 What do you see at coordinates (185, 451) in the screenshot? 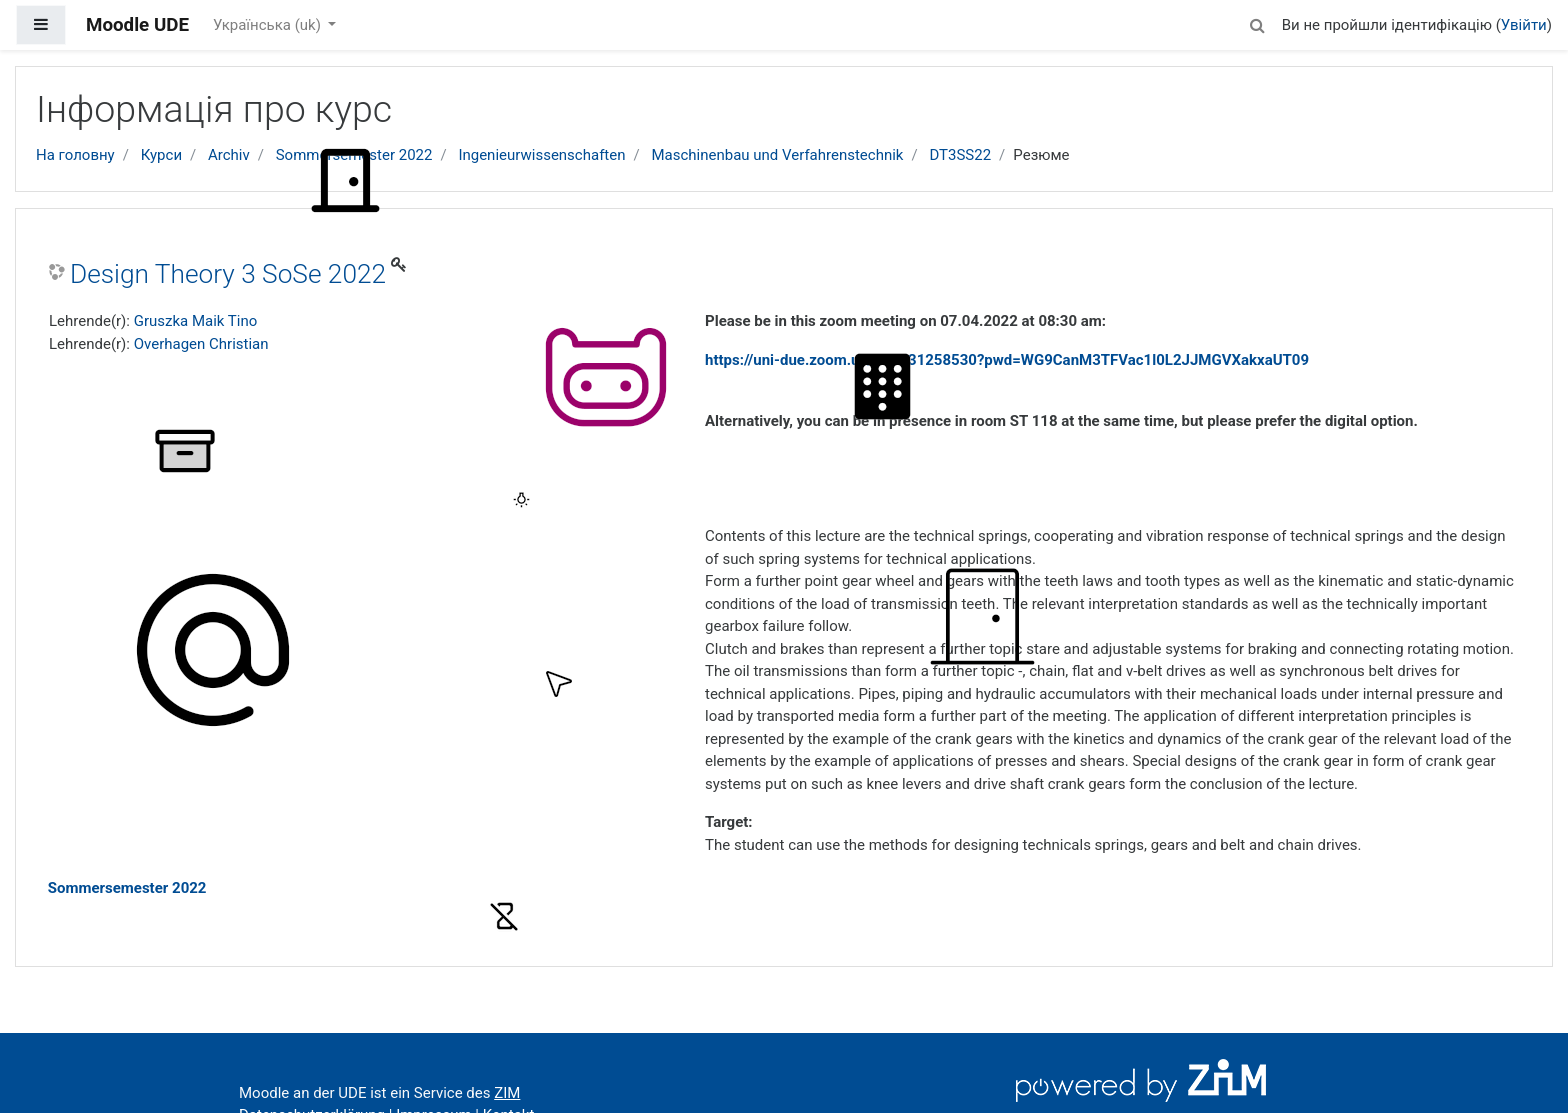
I see `archive selected items` at bounding box center [185, 451].